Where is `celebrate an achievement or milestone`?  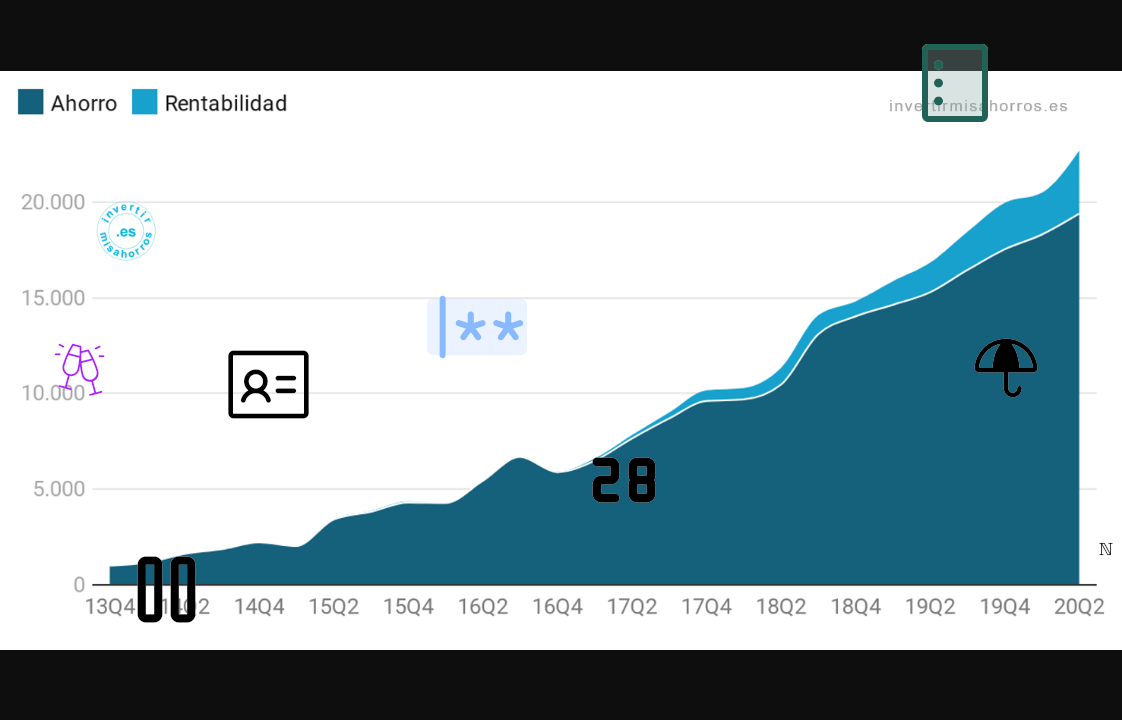
celebrate an achievement or milestone is located at coordinates (80, 369).